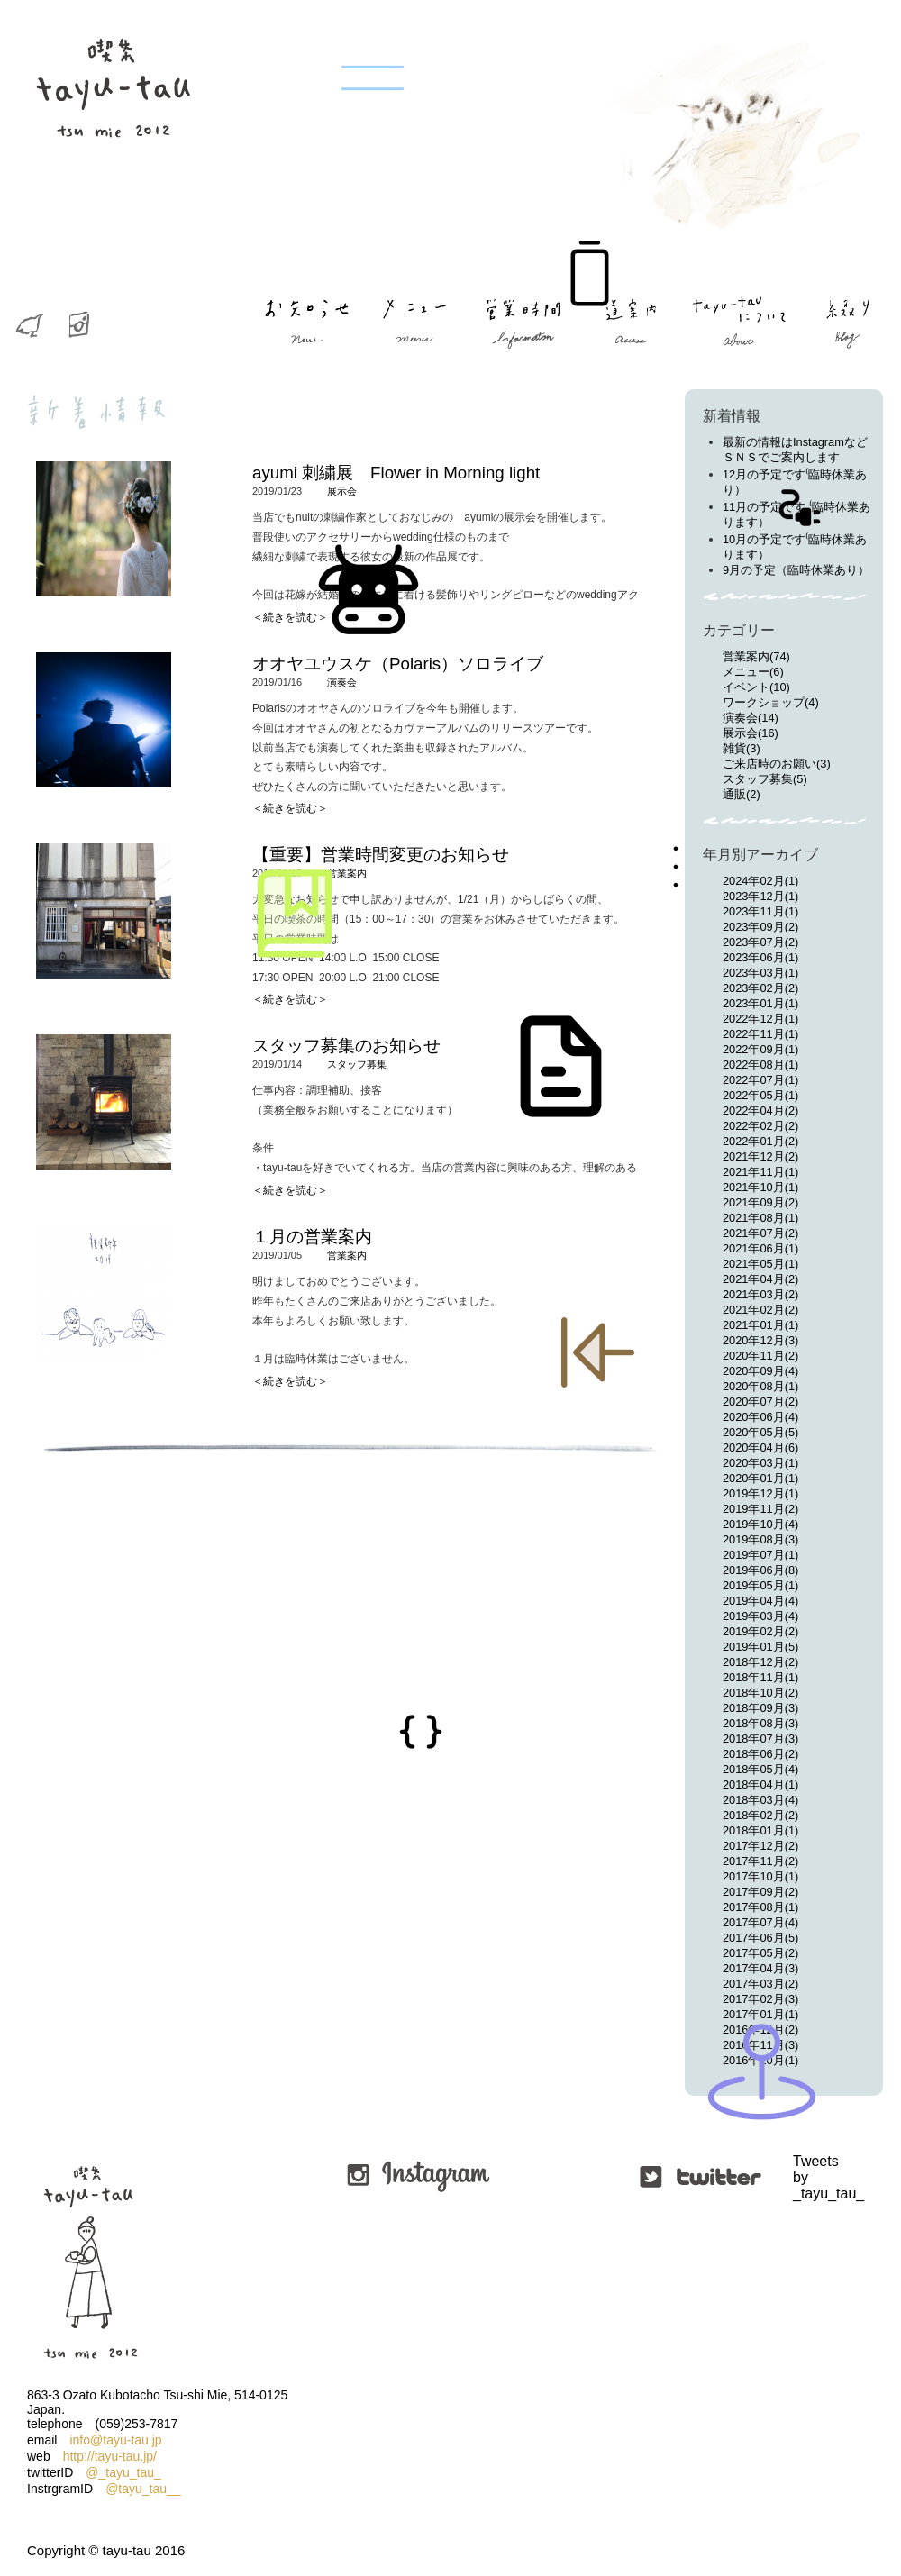 The height and width of the screenshot is (2576, 901). I want to click on go back to the beginning, so click(596, 1352).